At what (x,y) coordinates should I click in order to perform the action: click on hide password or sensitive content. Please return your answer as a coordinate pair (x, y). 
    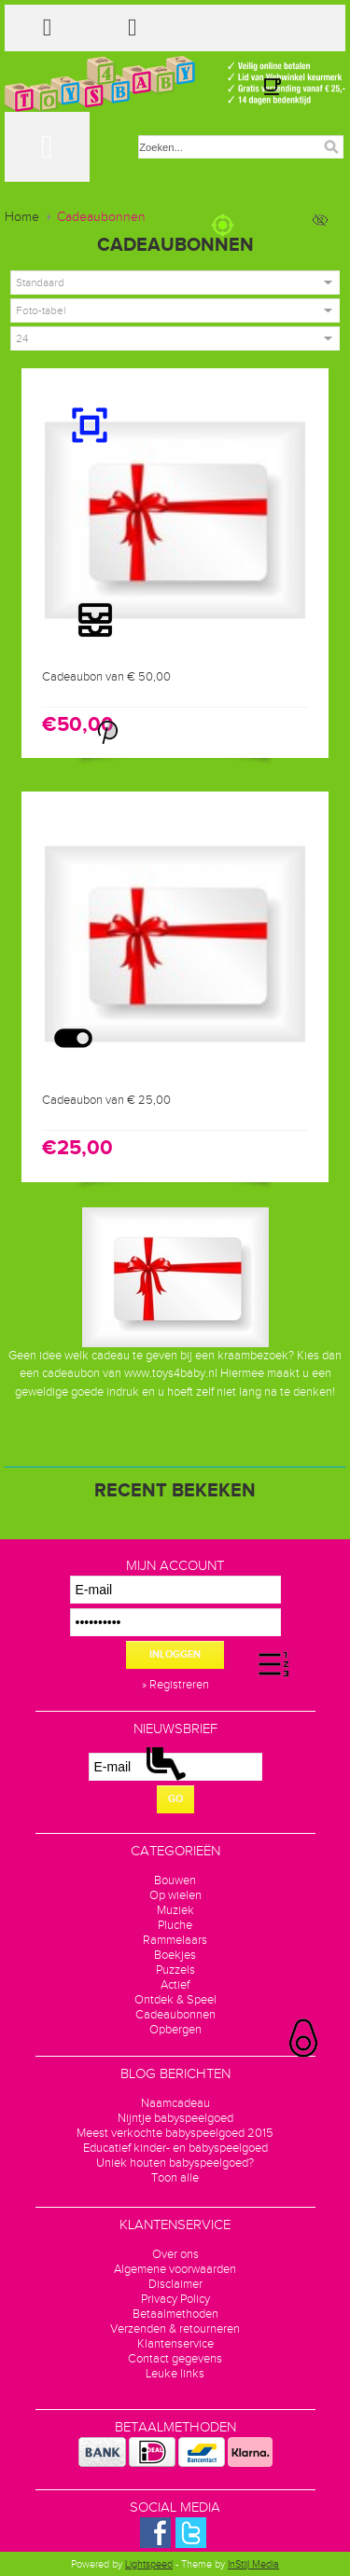
    Looking at the image, I should click on (320, 220).